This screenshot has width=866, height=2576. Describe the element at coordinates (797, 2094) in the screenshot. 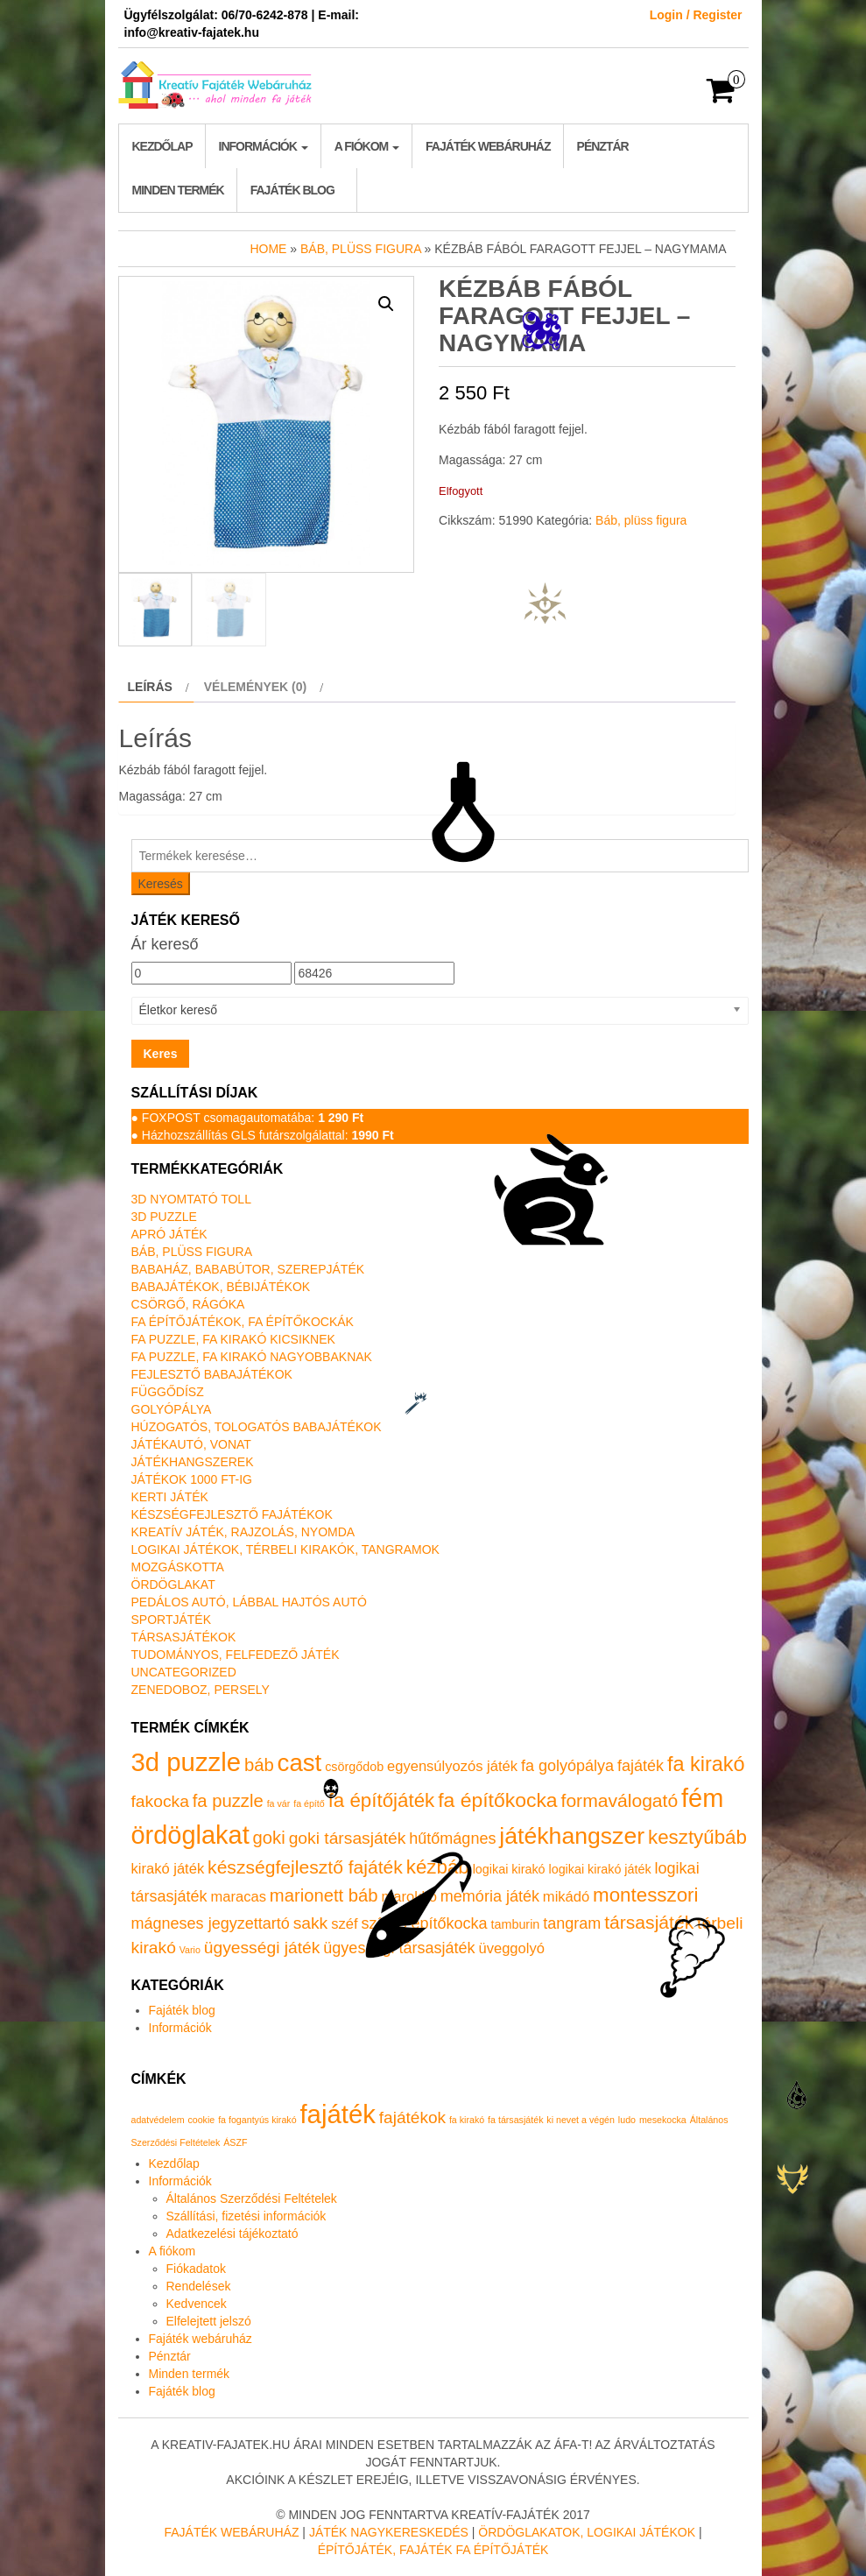

I see `activate crystallization ability or spell` at that location.